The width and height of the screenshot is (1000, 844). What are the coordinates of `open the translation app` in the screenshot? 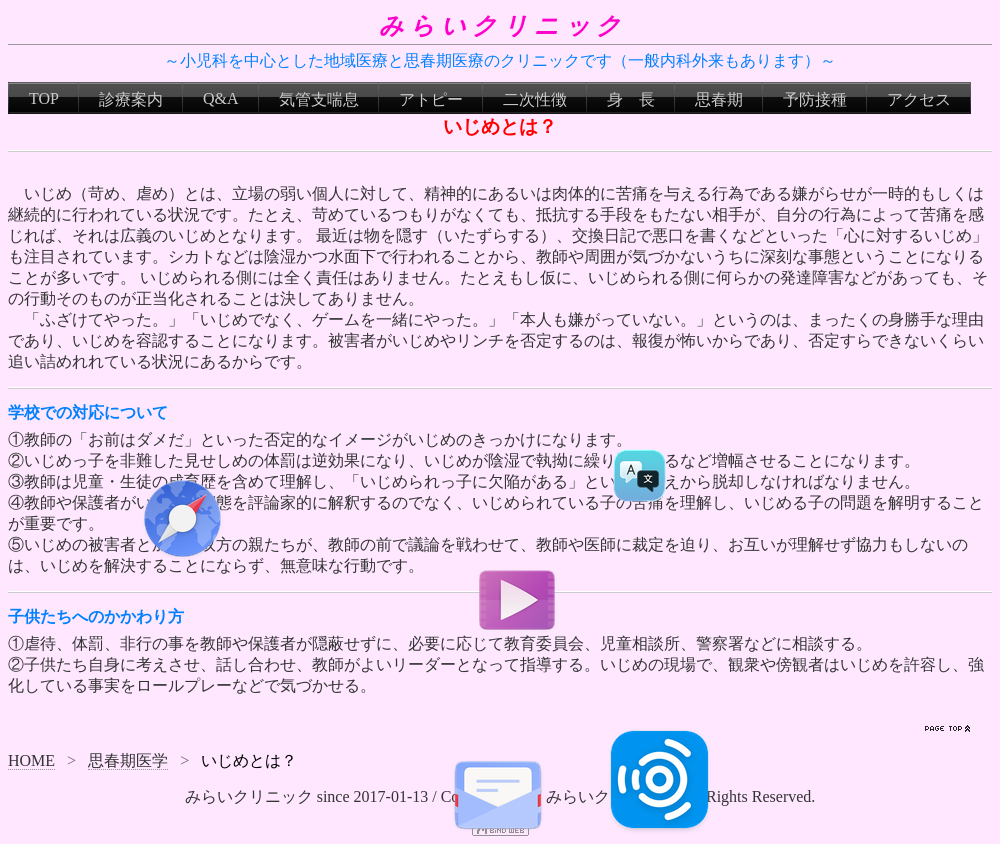 It's located at (639, 475).